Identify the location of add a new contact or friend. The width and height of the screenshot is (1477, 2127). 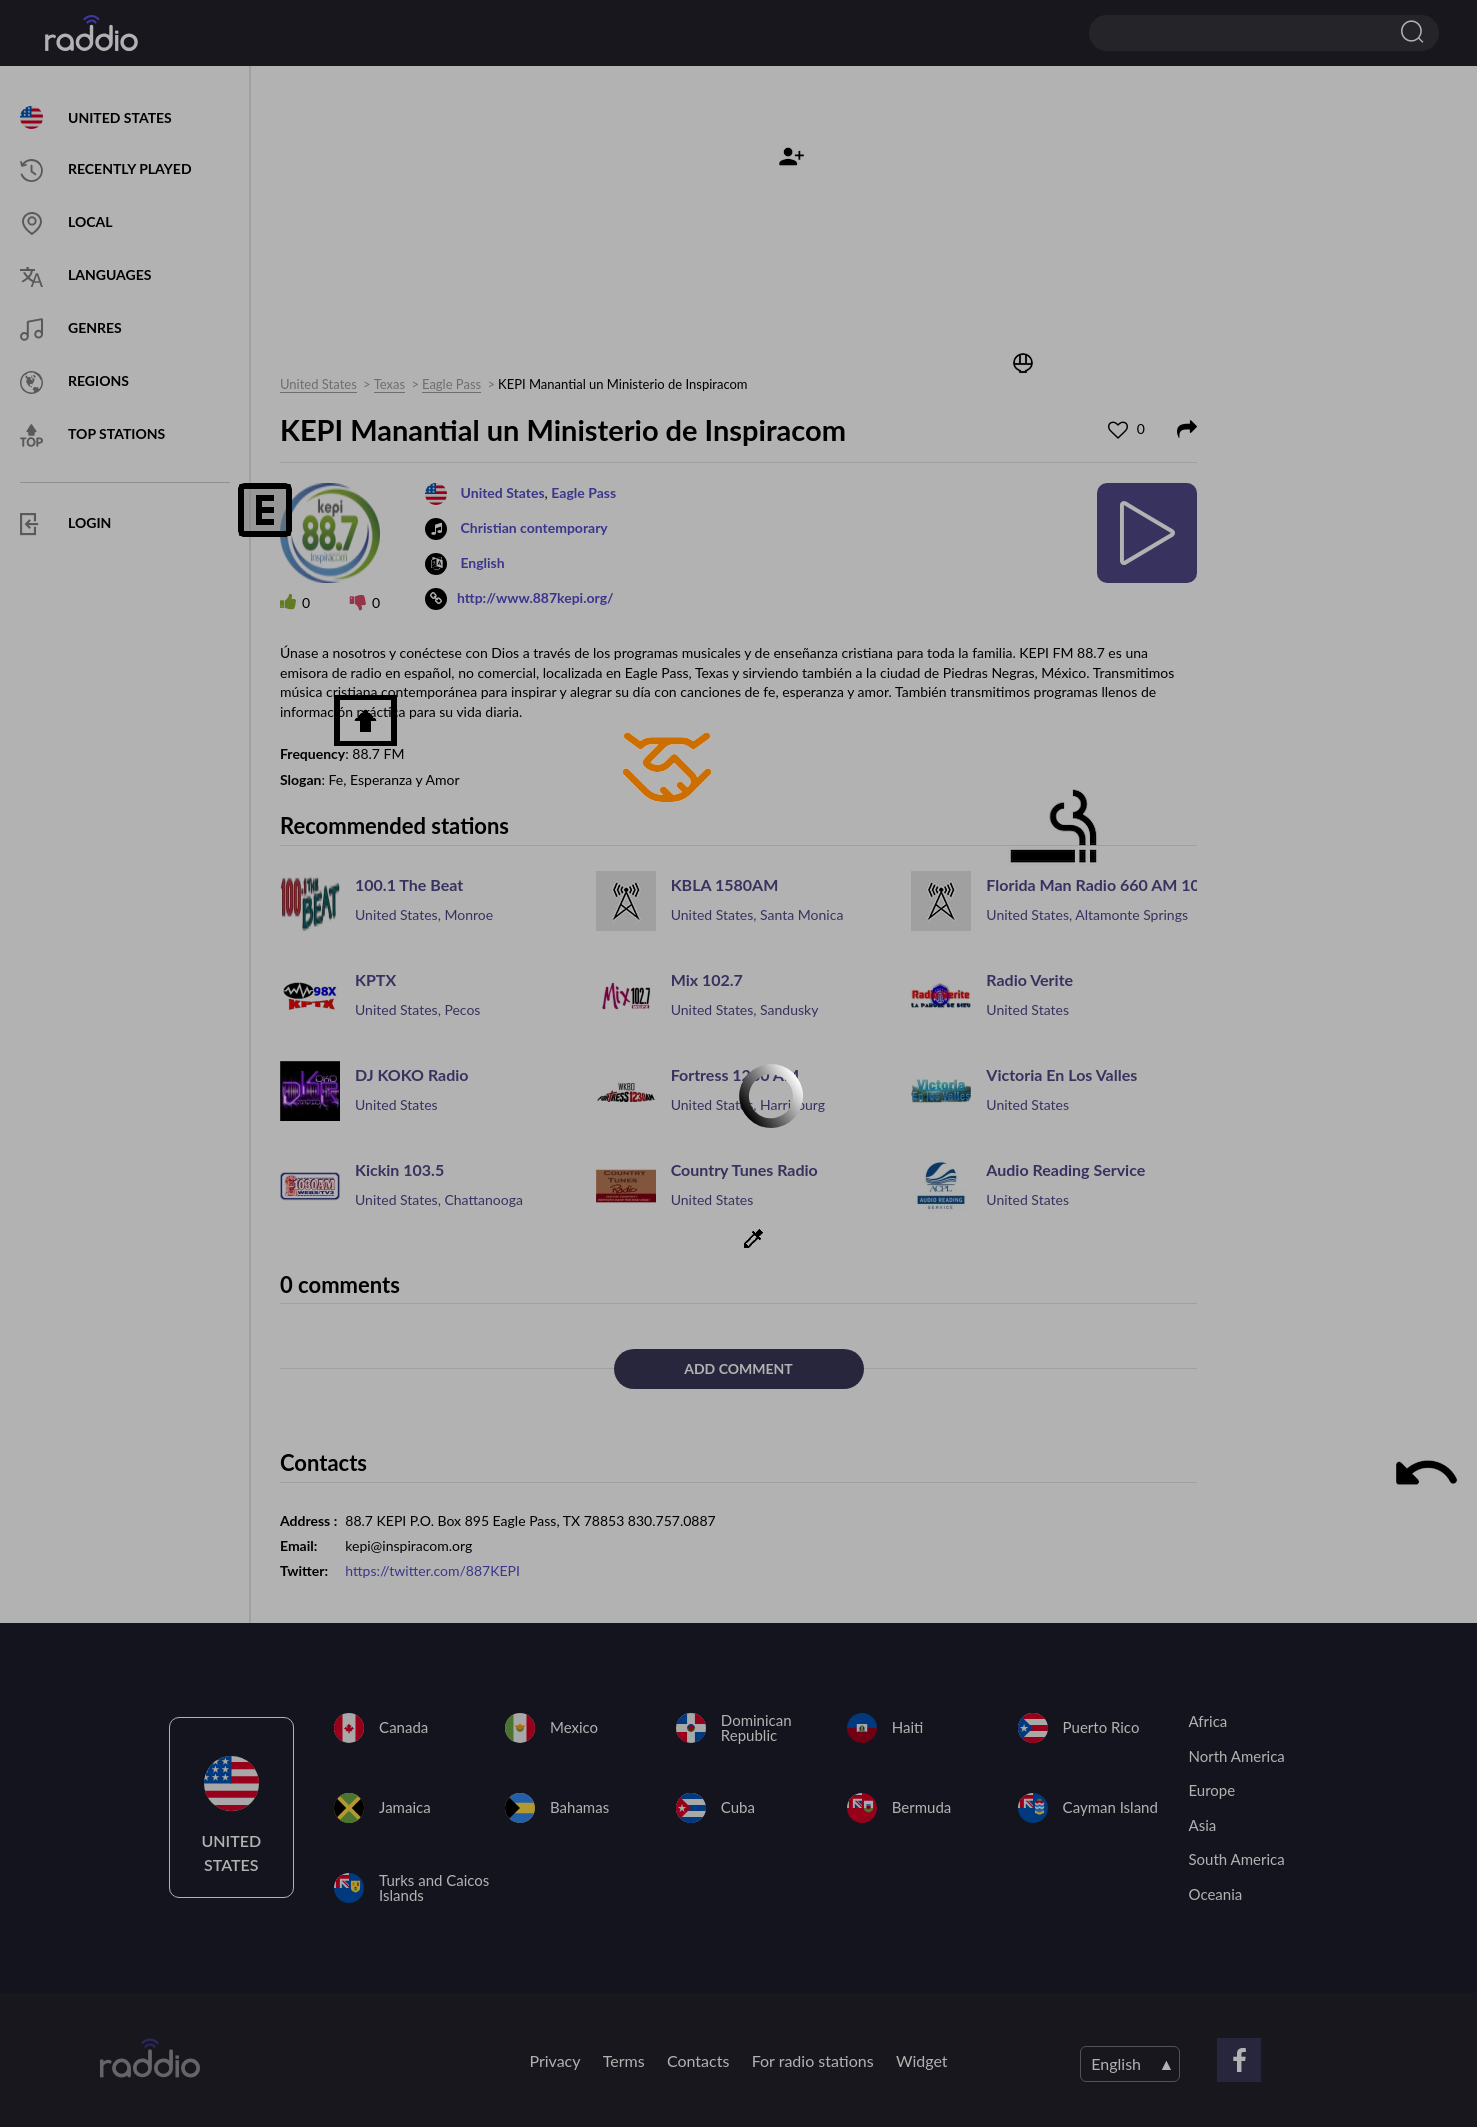
(791, 156).